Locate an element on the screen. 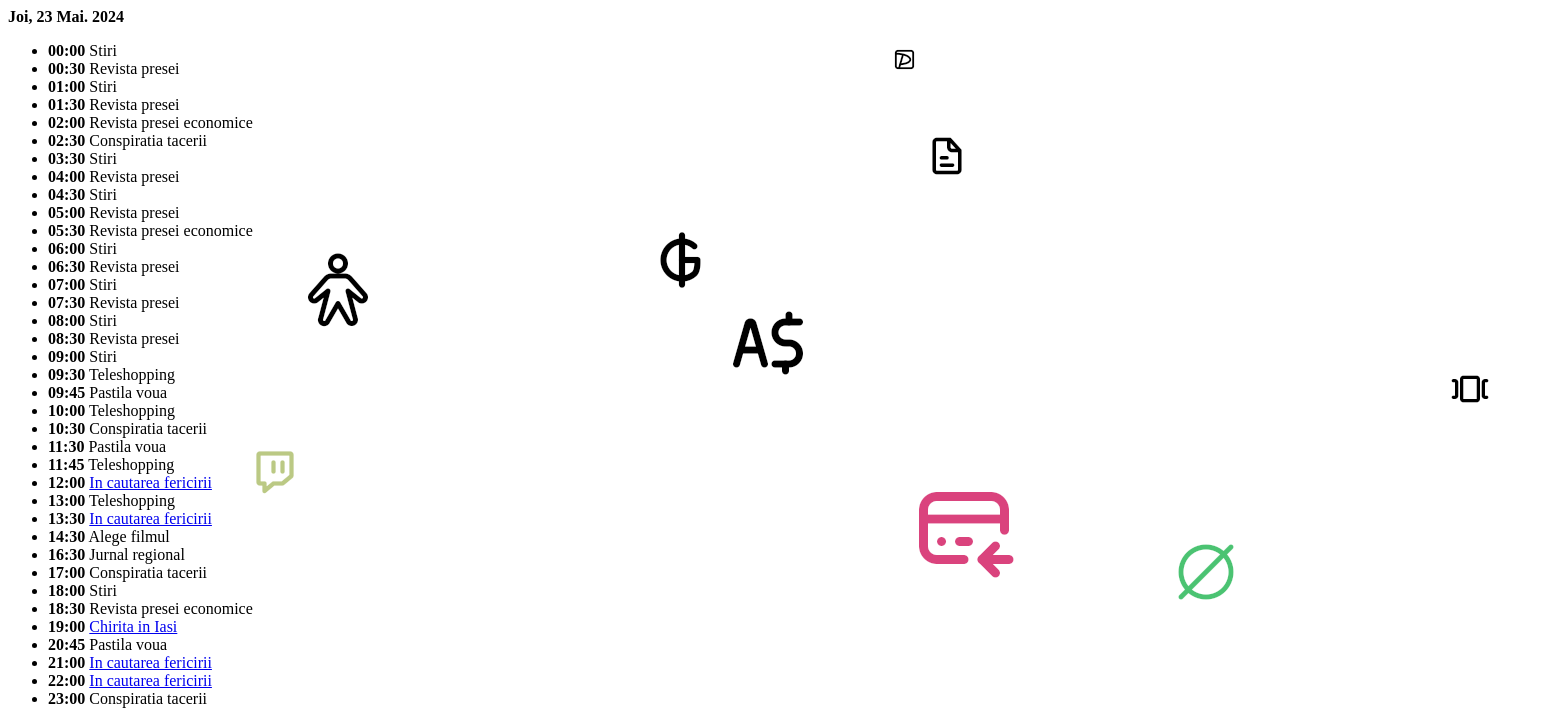 The image size is (1568, 724). indicates paraguayan guaraní currency is located at coordinates (682, 260).